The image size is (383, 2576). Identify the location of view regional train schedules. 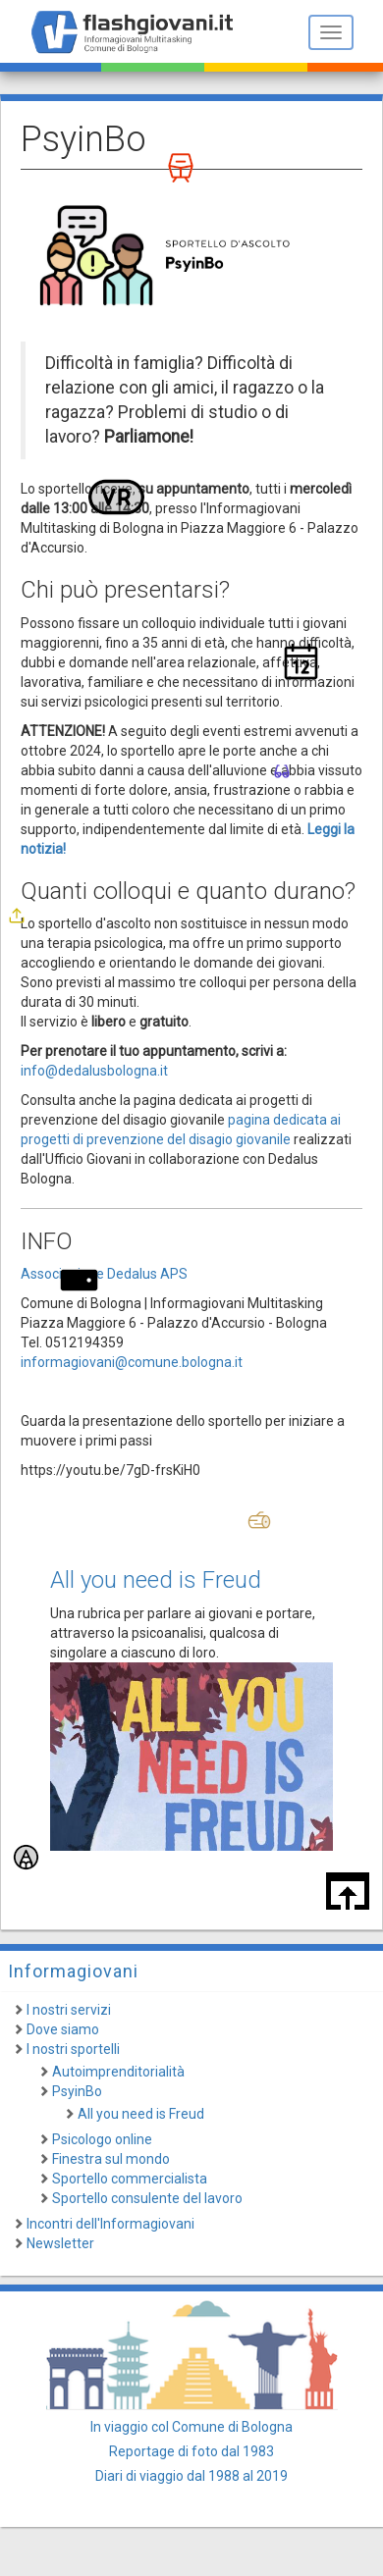
(181, 167).